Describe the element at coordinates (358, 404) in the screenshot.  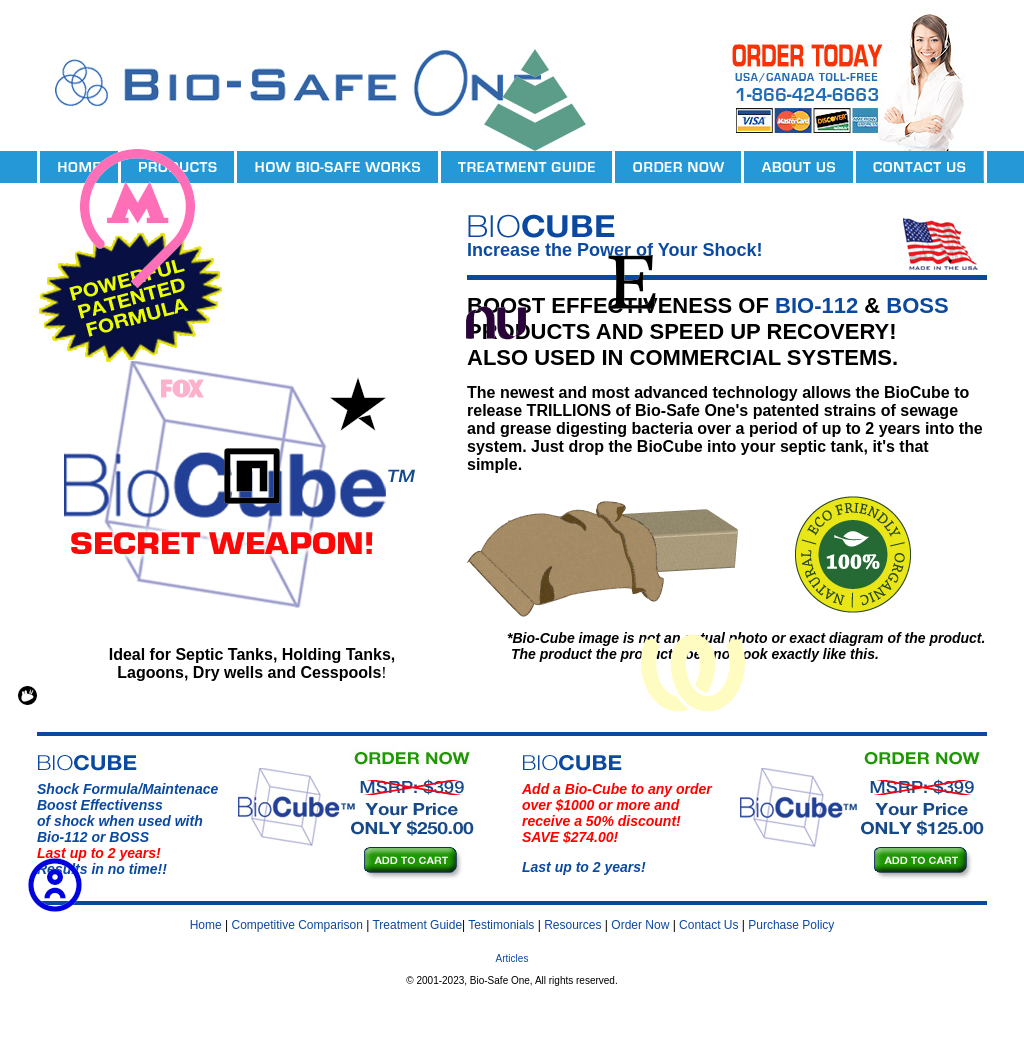
I see `view trustpilot reviews` at that location.